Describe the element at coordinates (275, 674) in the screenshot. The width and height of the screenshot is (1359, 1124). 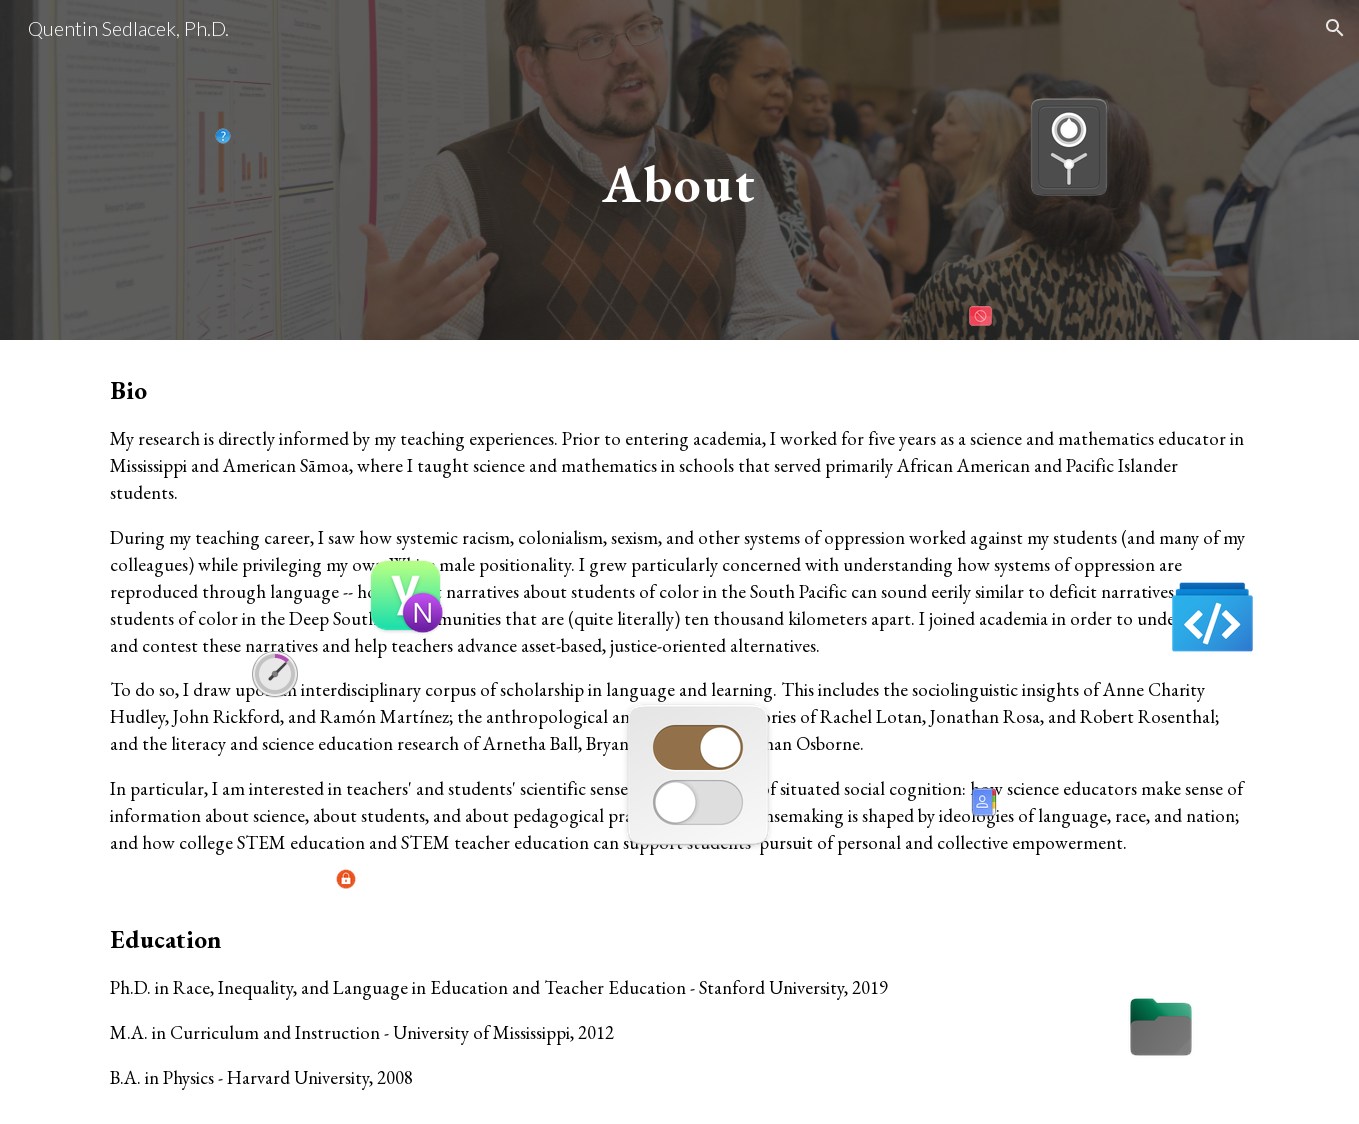
I see `open sysprof system profiler application` at that location.